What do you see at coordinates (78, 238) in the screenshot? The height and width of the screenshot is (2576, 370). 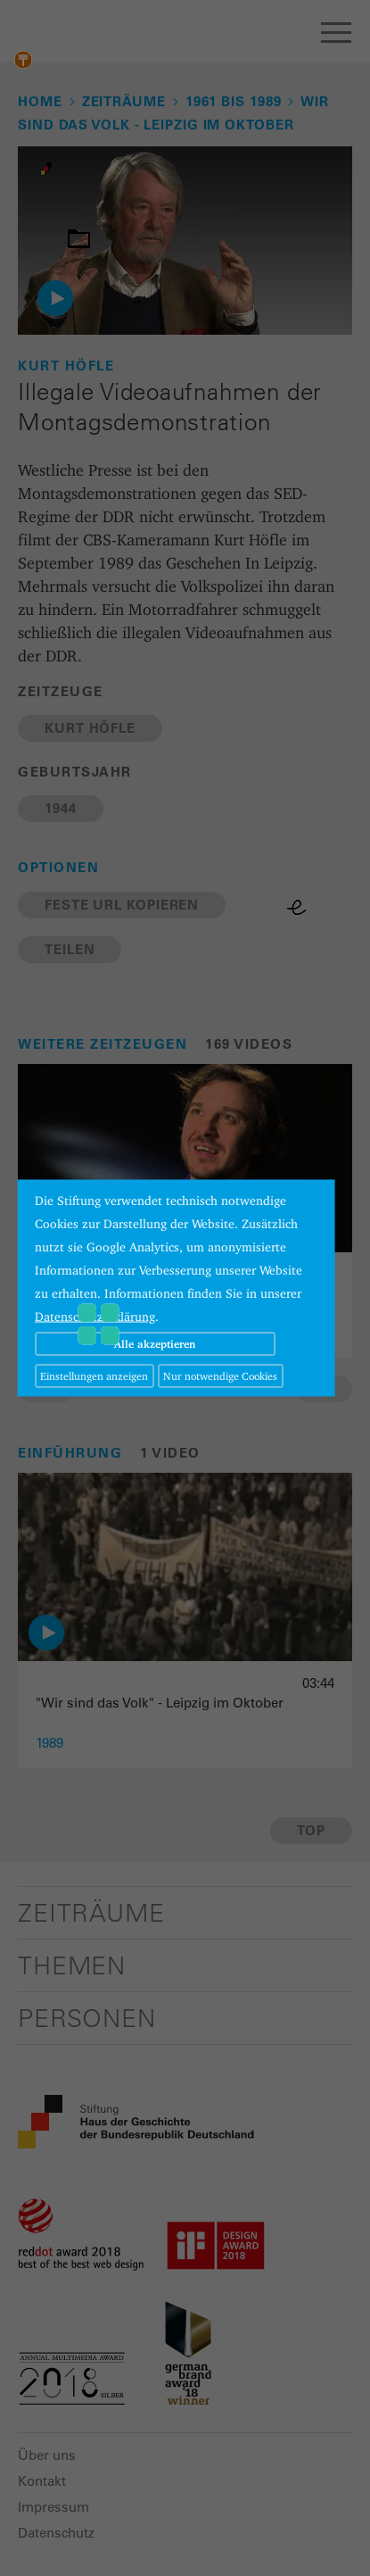 I see `open folder to view contents` at bounding box center [78, 238].